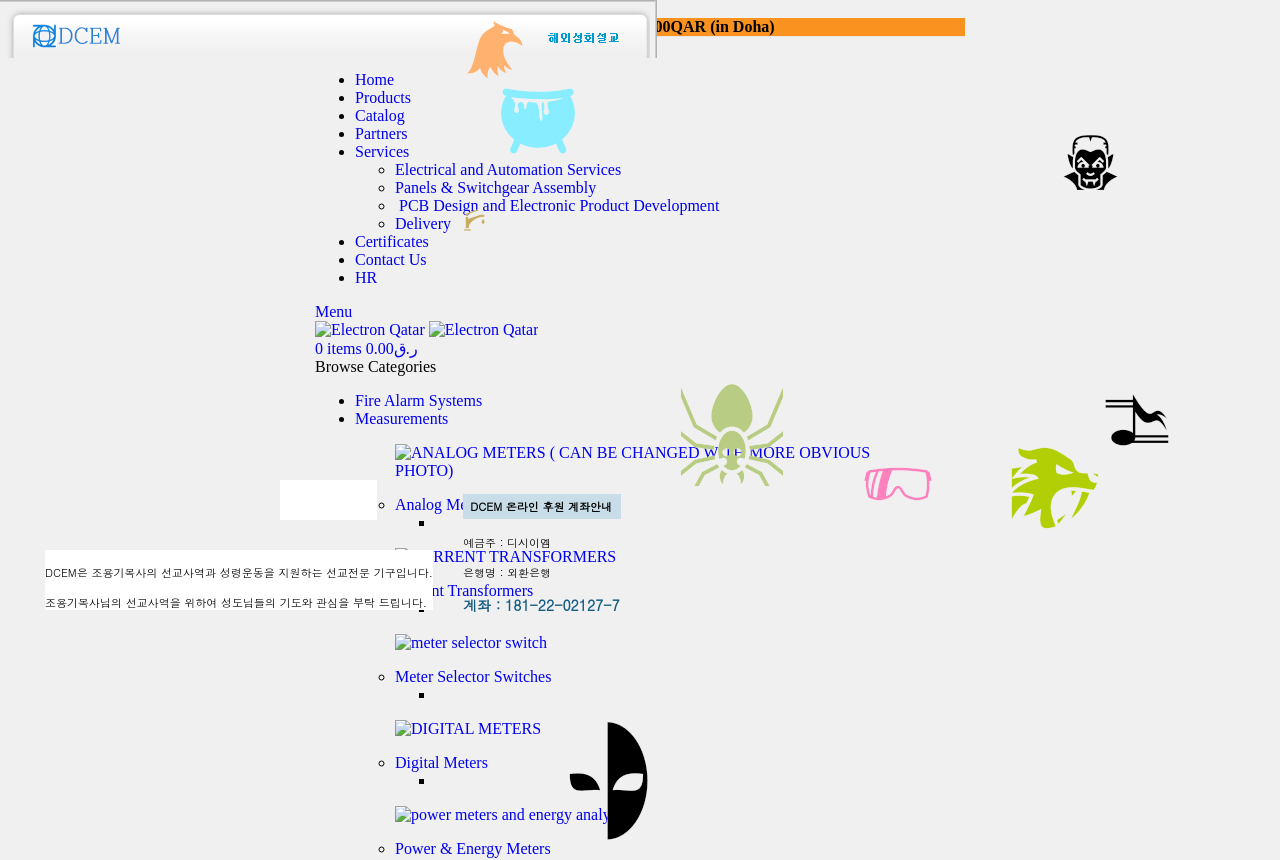 Image resolution: width=1280 pixels, height=860 pixels. What do you see at coordinates (732, 435) in the screenshot?
I see `spider enemy or creature in a game interface` at bounding box center [732, 435].